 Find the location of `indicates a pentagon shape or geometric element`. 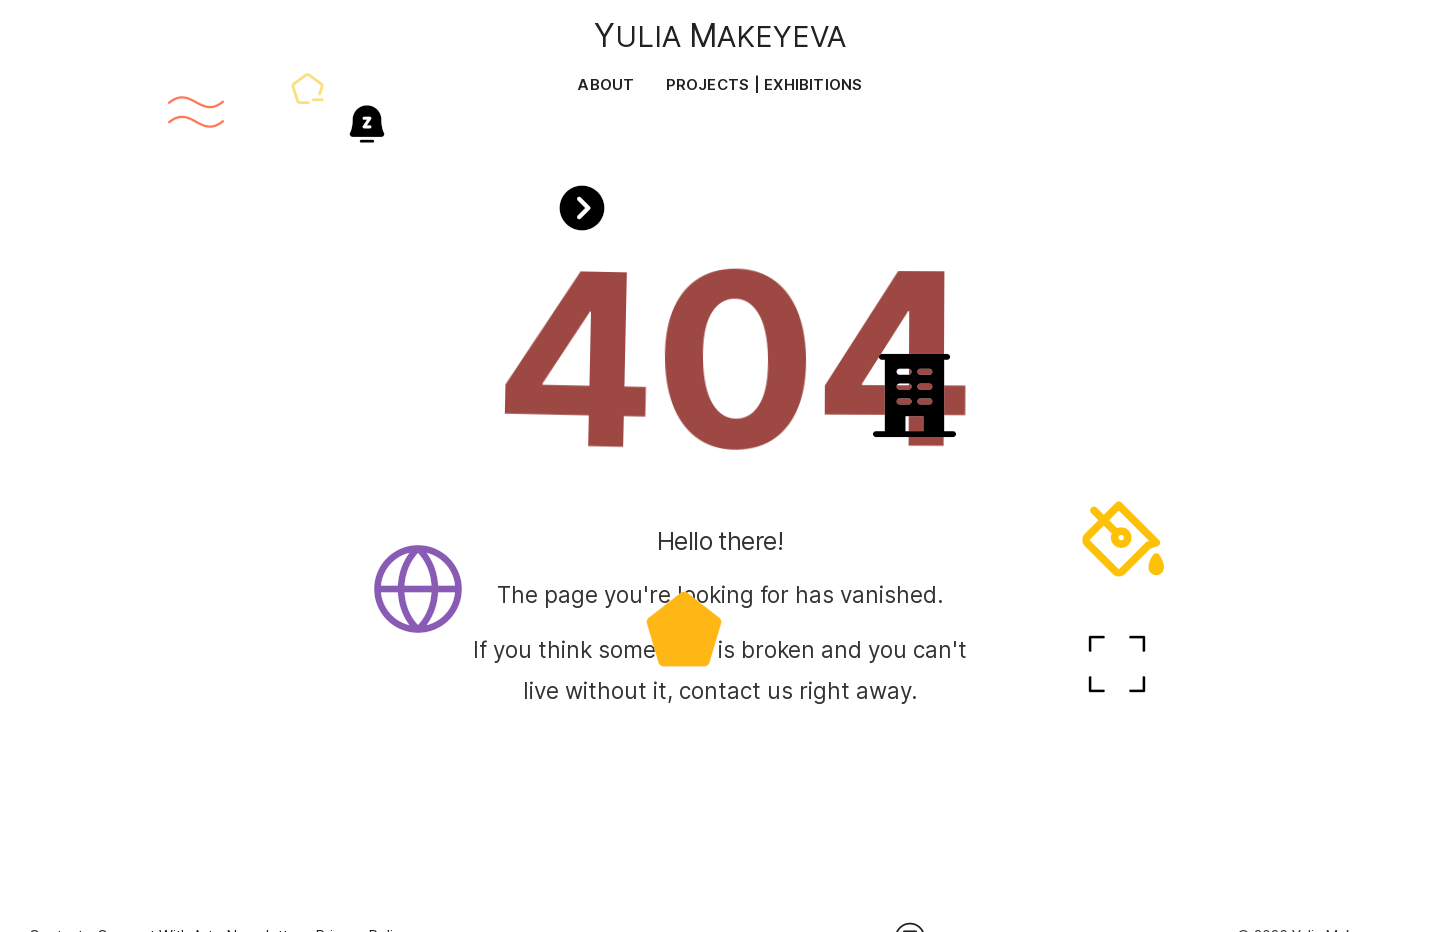

indicates a pentagon shape or geometric element is located at coordinates (684, 632).